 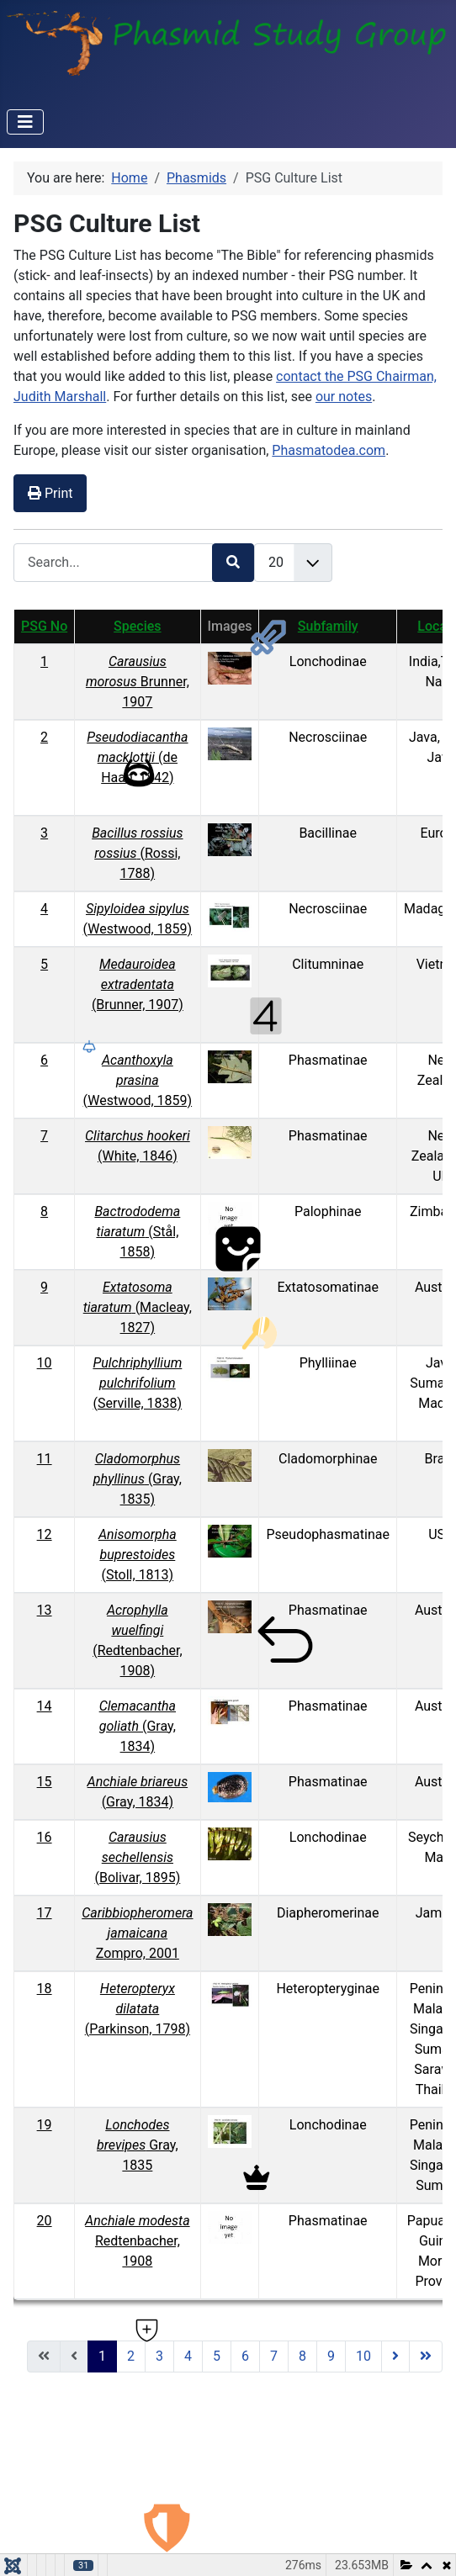 What do you see at coordinates (146, 2329) in the screenshot?
I see `add new security protection` at bounding box center [146, 2329].